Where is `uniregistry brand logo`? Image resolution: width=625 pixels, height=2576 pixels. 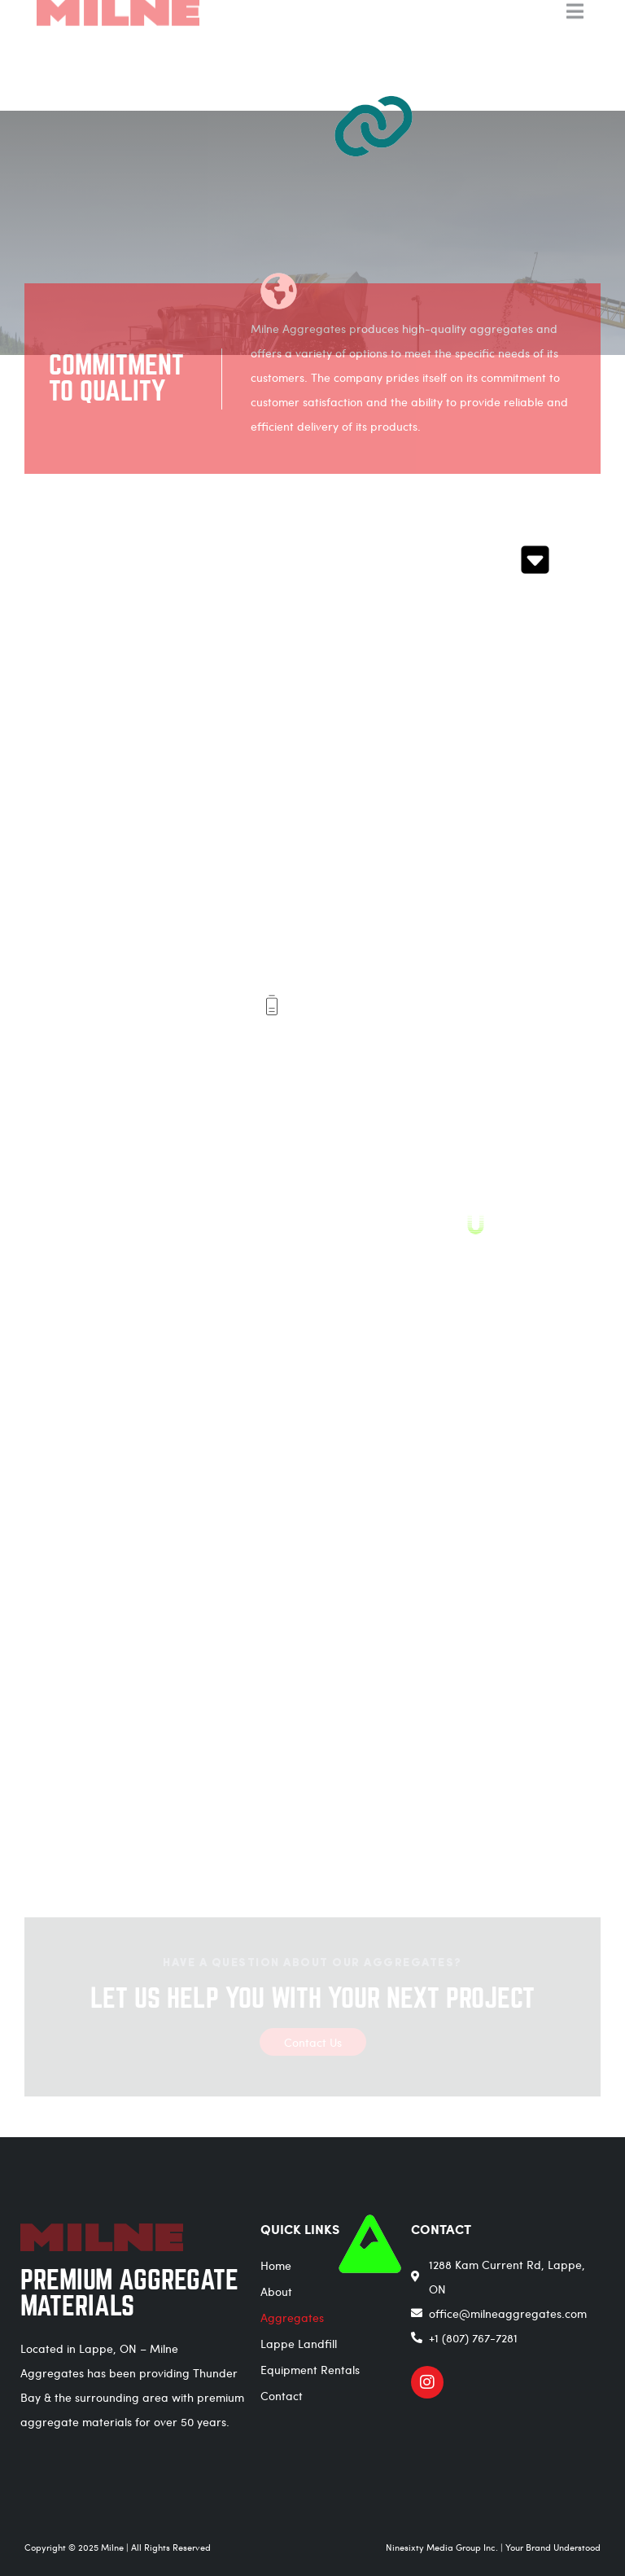
uniregistry brand logo is located at coordinates (475, 1224).